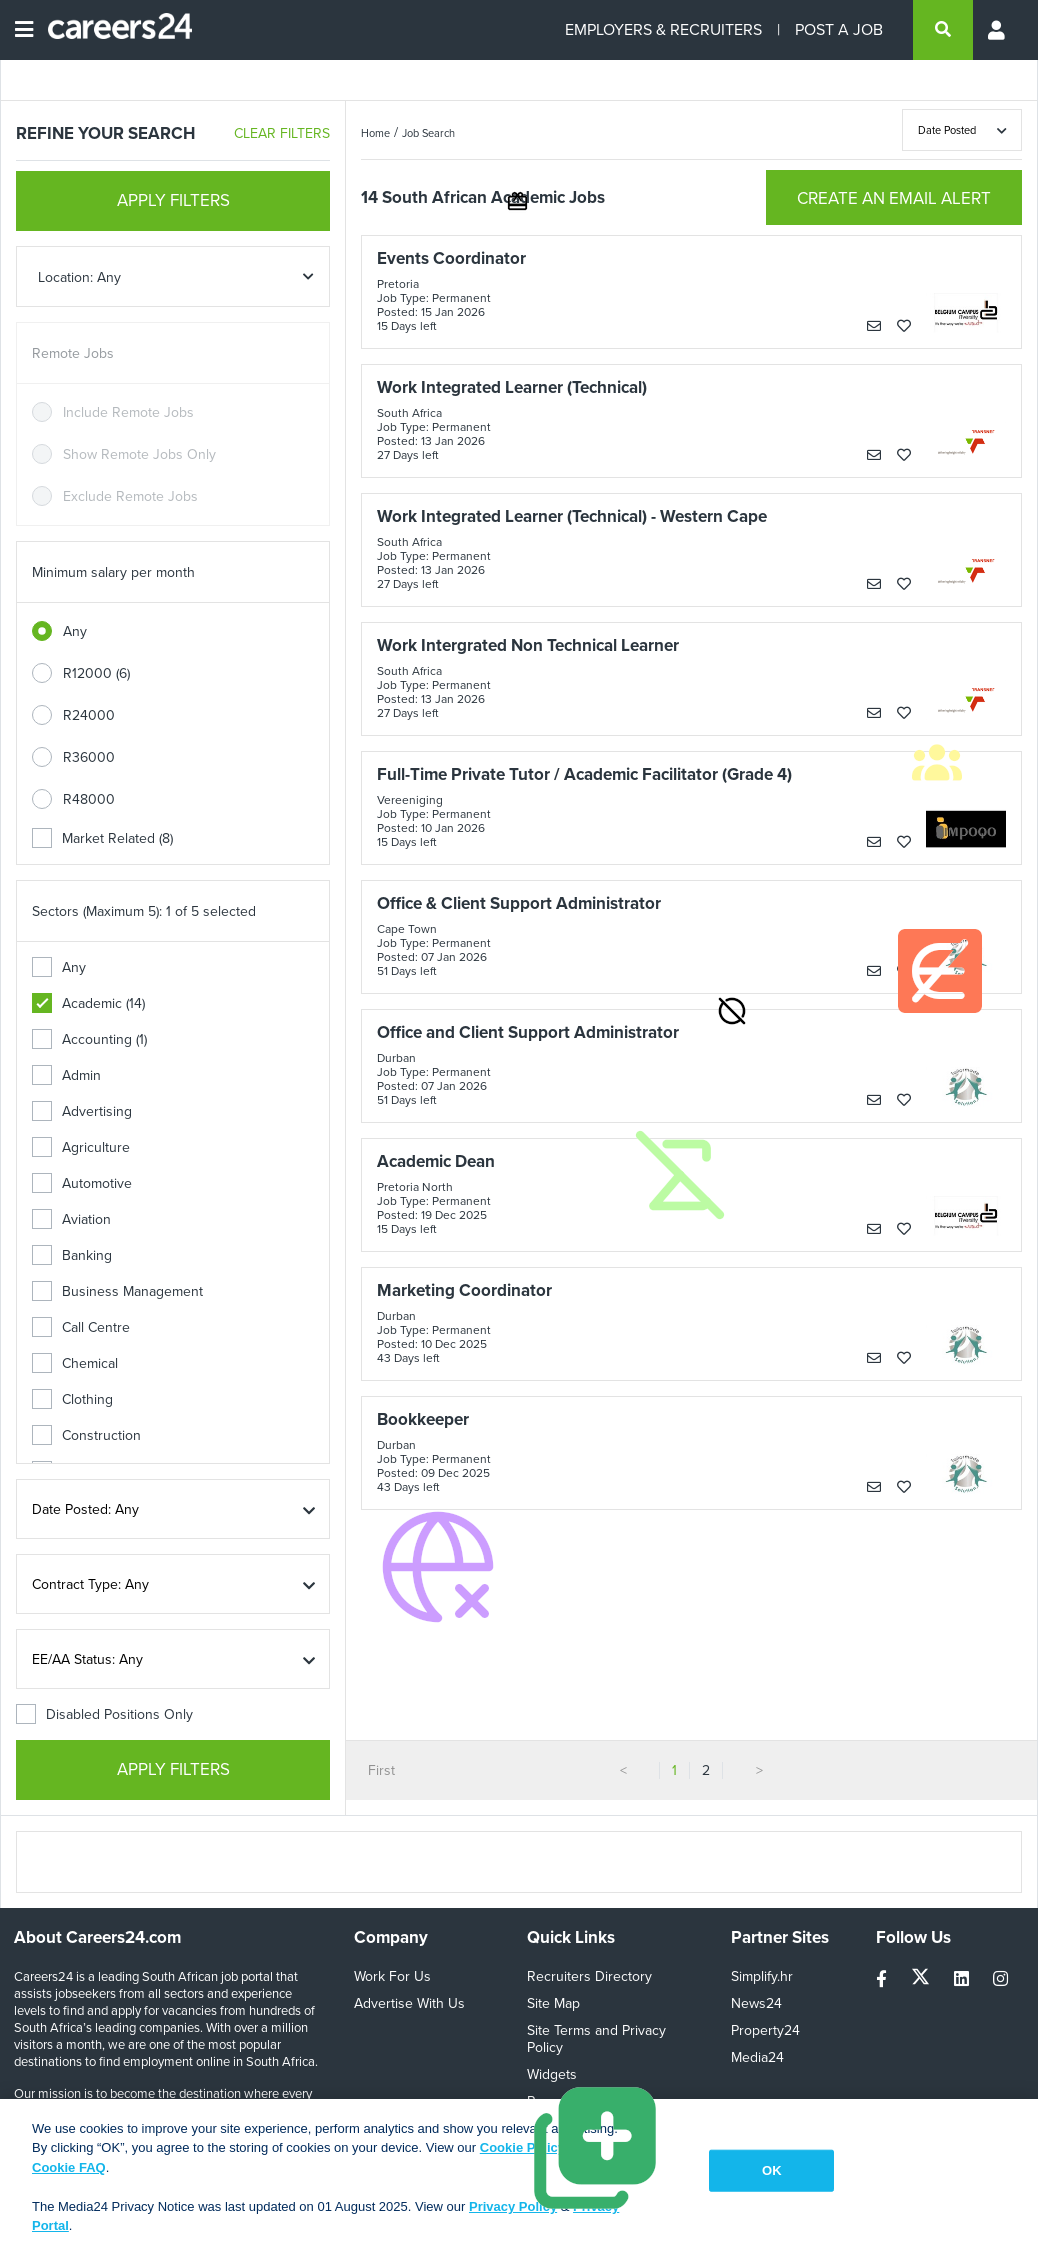 This screenshot has width=1038, height=2246. I want to click on do not dry clean this item, so click(732, 1011).